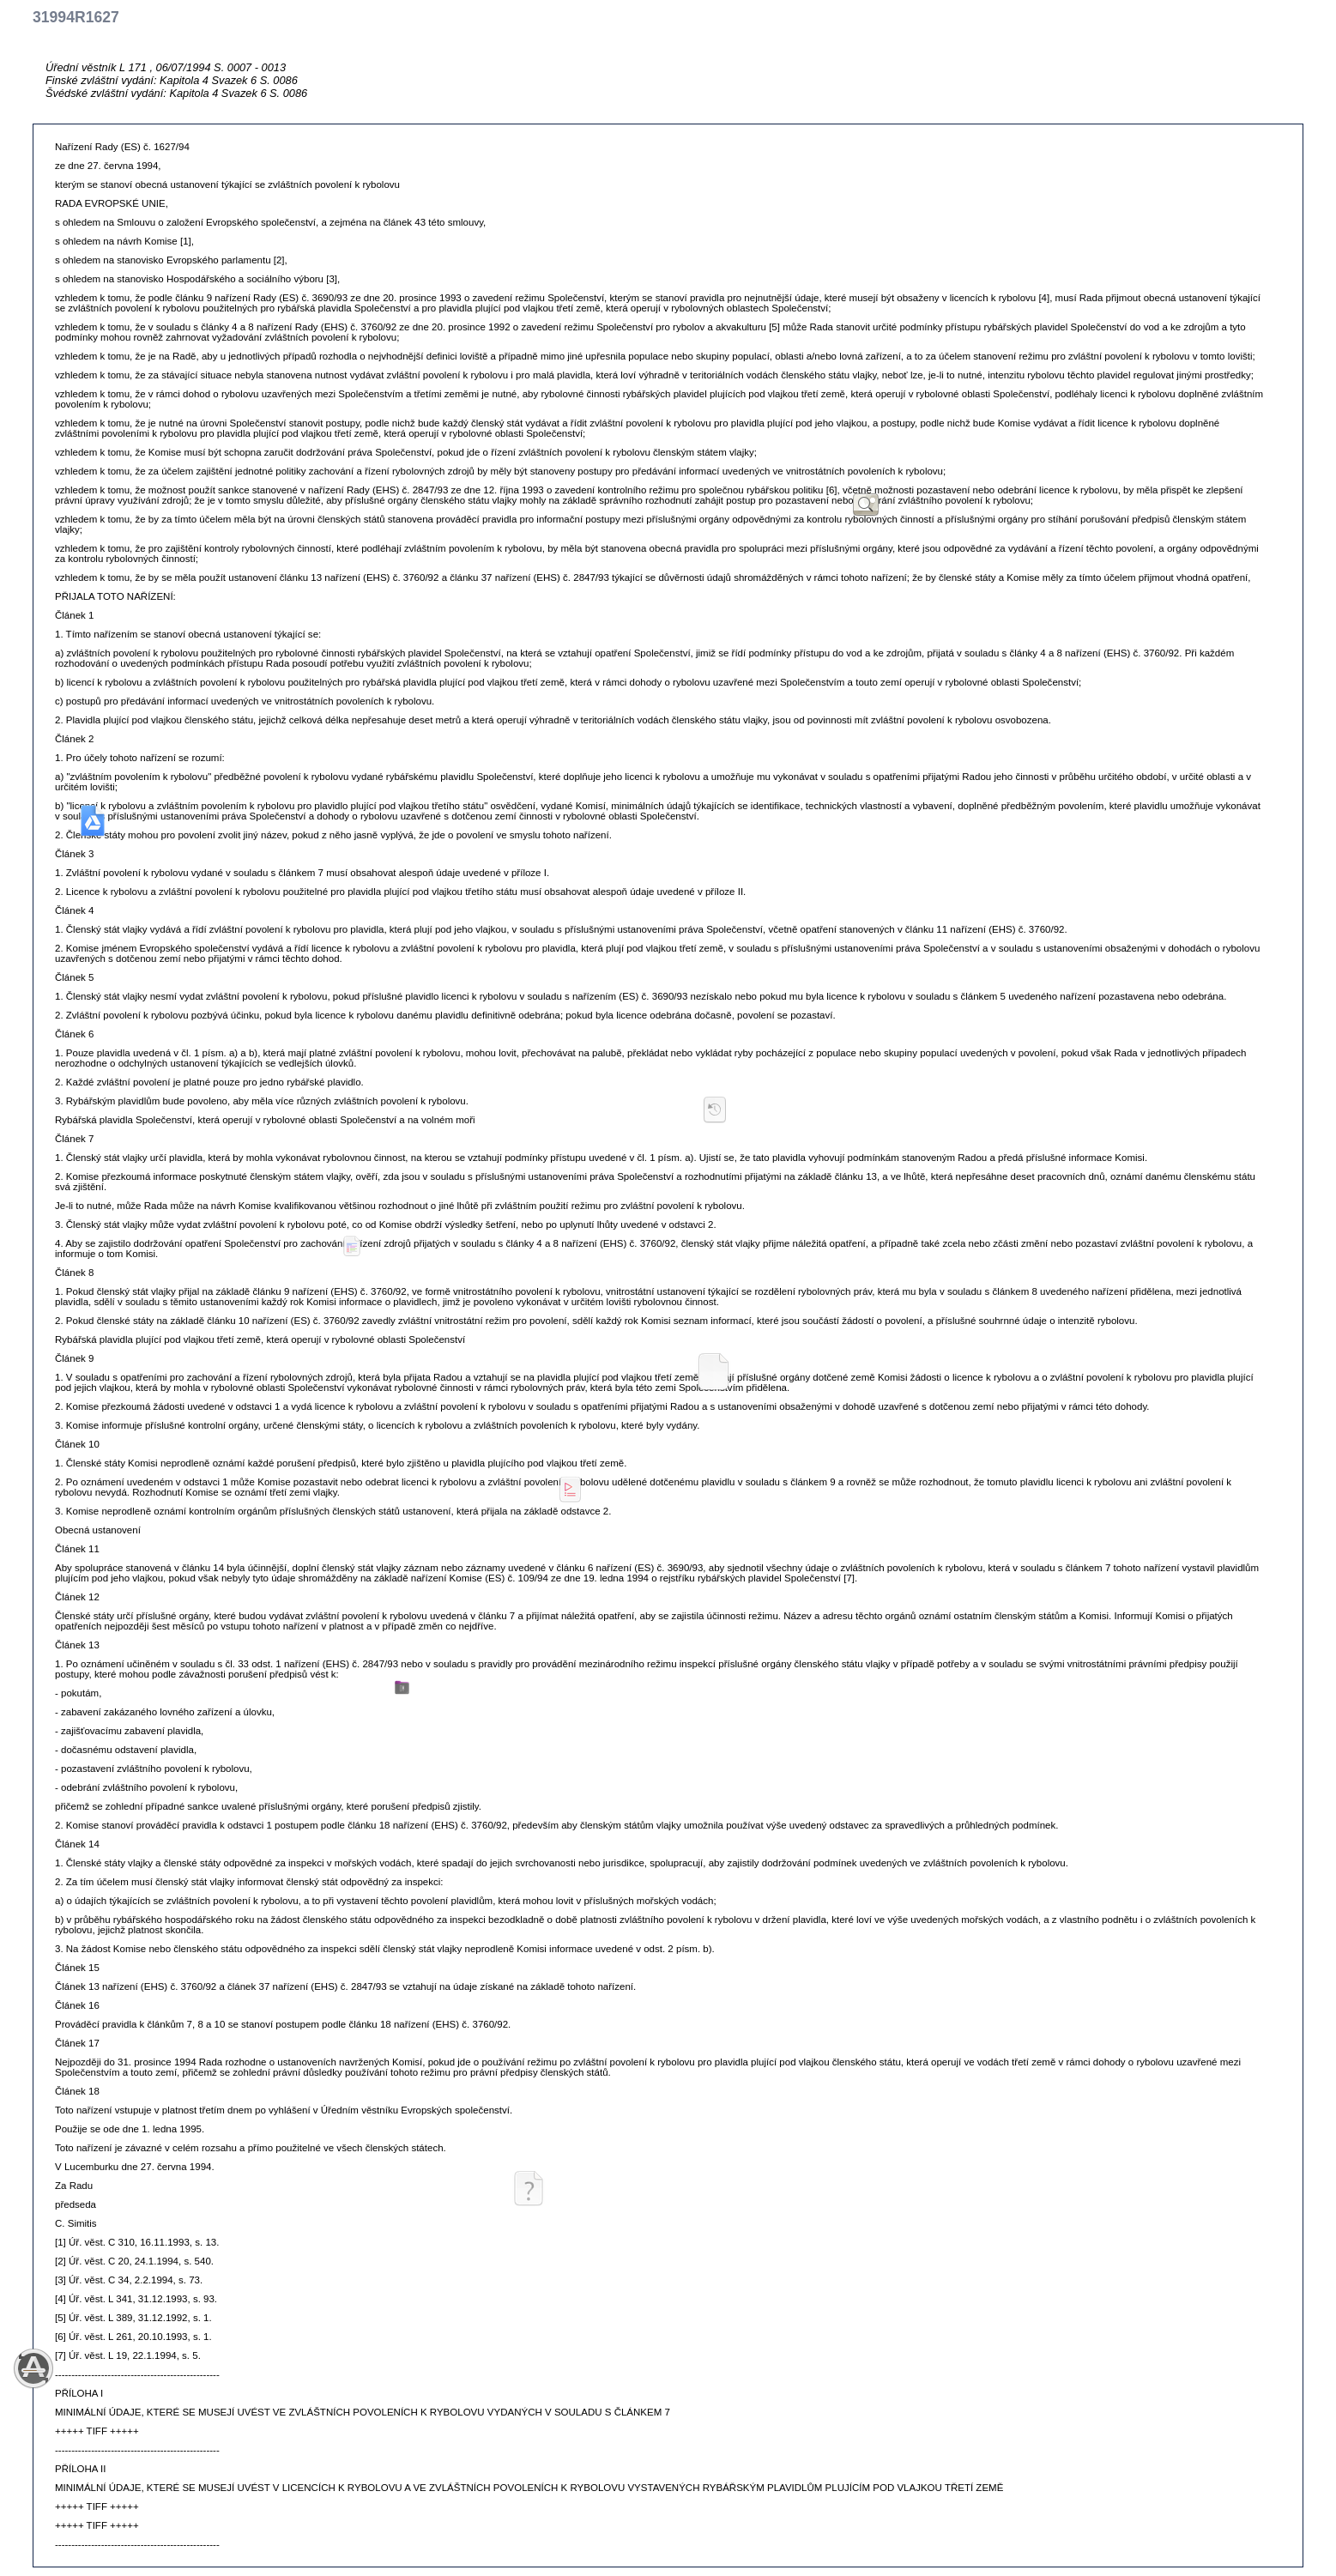  Describe the element at coordinates (713, 1371) in the screenshot. I see `indicates an empty or zero-byte file` at that location.